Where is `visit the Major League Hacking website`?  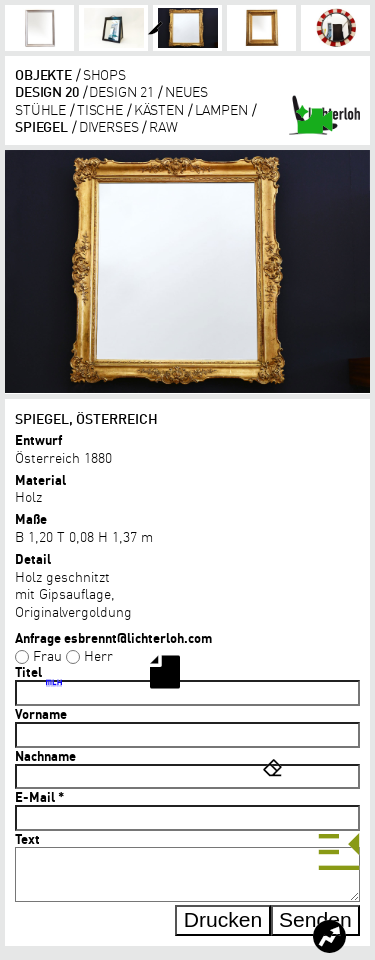
visit the Major League Hacking website is located at coordinates (54, 683).